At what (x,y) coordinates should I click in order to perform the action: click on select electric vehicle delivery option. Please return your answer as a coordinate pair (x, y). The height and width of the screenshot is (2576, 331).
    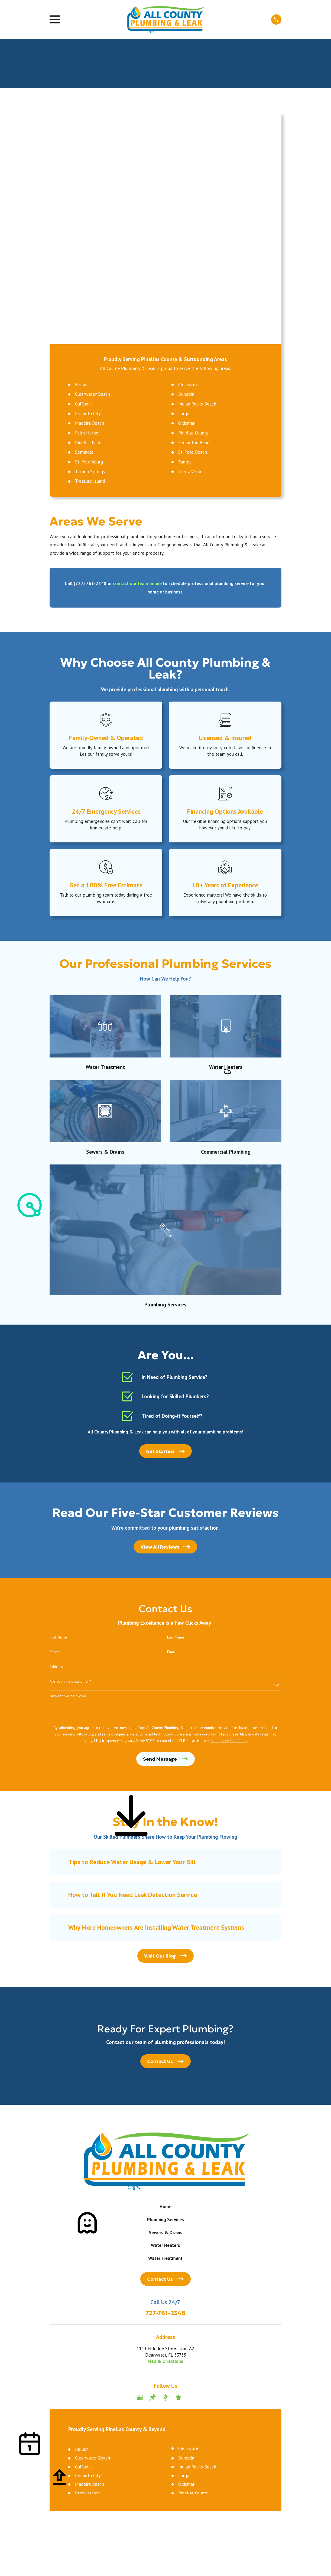
    Looking at the image, I should click on (228, 1071).